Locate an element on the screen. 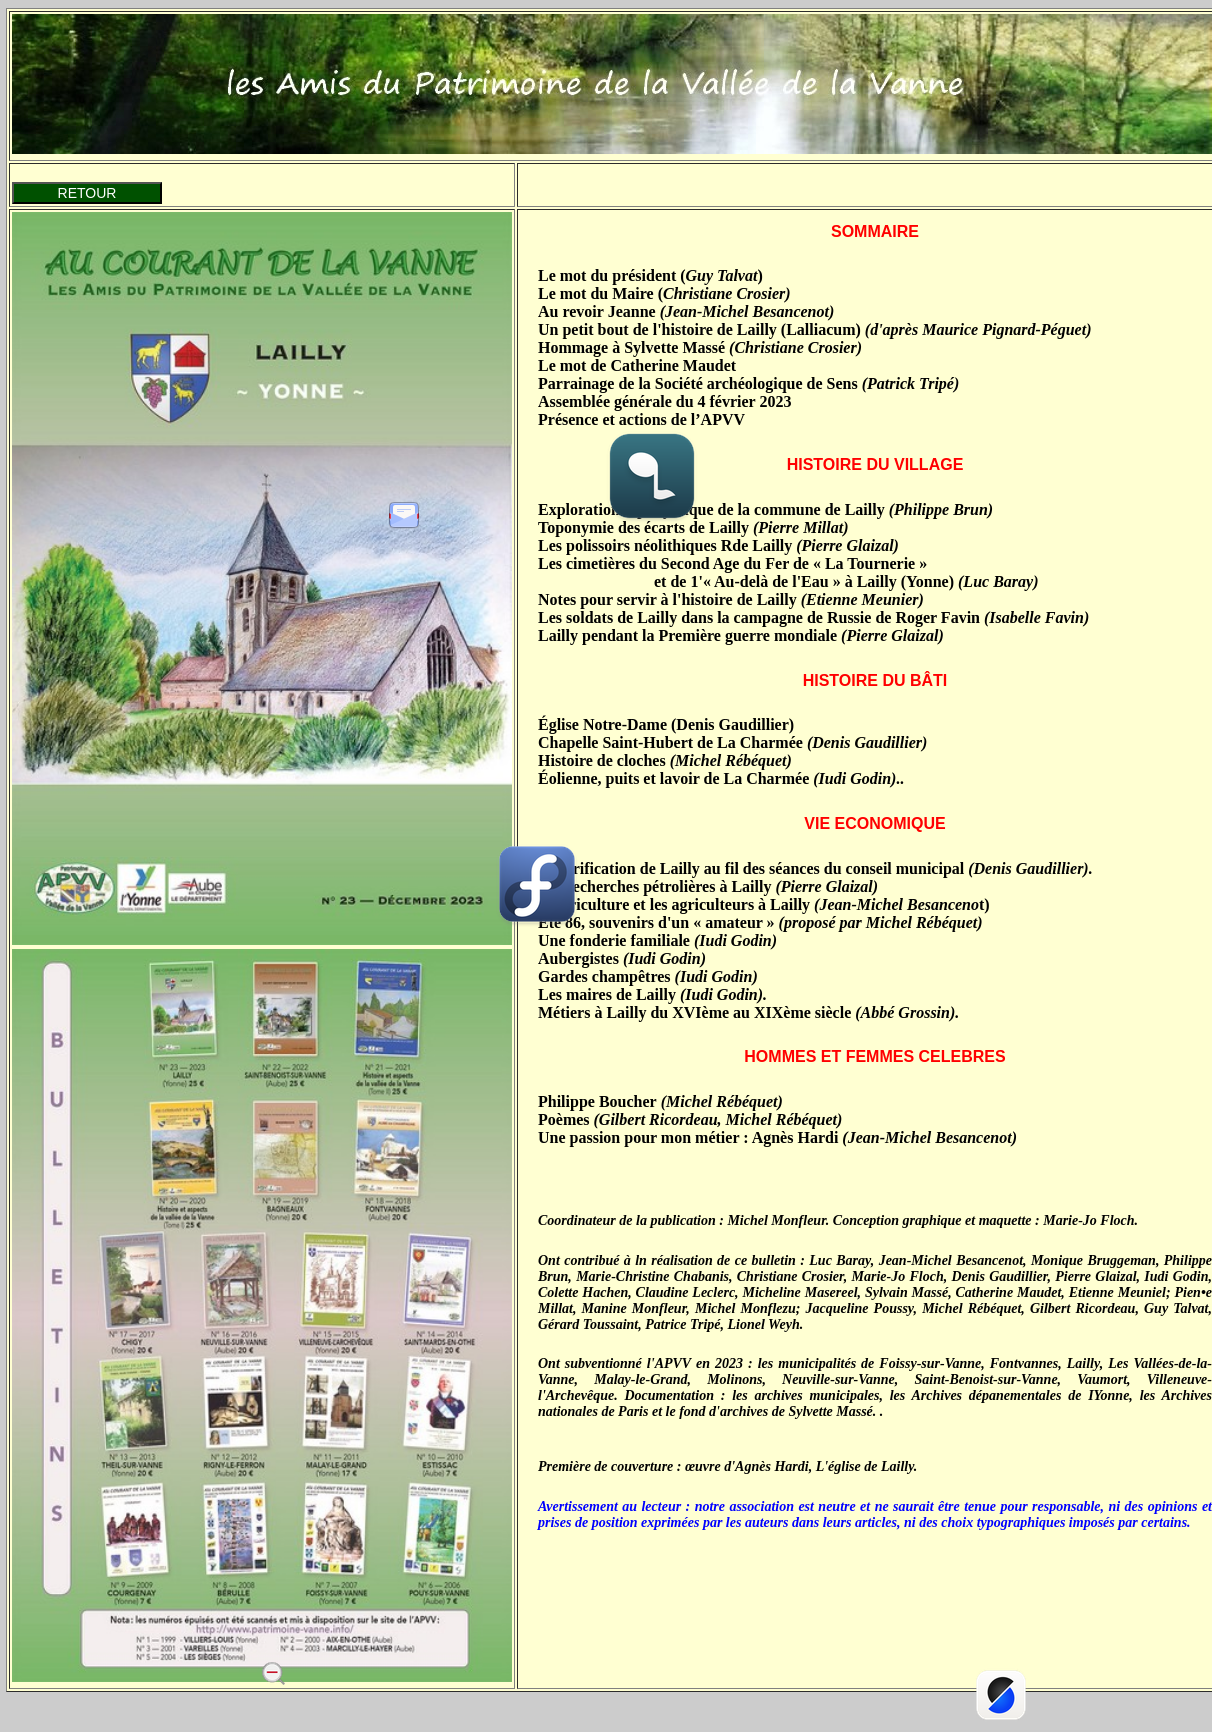  open the fedora linux application is located at coordinates (537, 884).